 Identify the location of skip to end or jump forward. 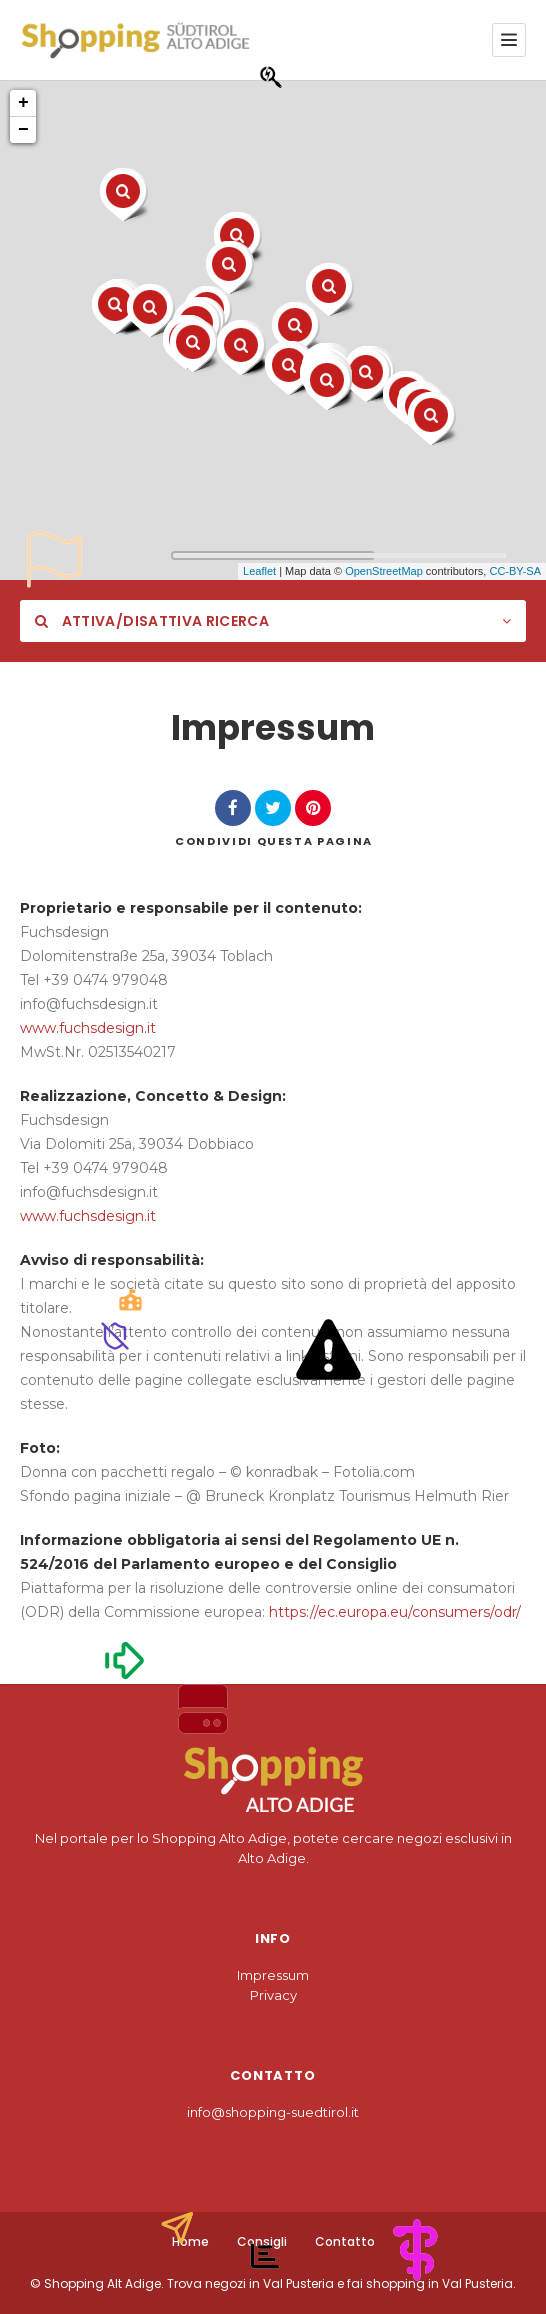
(123, 1660).